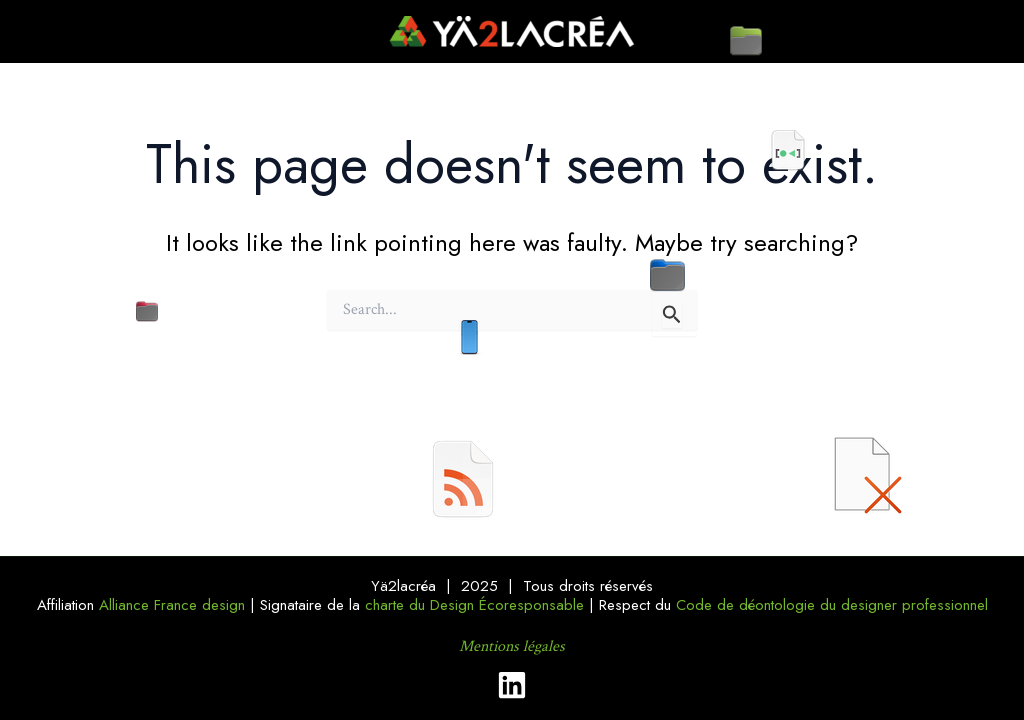 The width and height of the screenshot is (1024, 720). Describe the element at coordinates (667, 274) in the screenshot. I see `open folder to view contents` at that location.